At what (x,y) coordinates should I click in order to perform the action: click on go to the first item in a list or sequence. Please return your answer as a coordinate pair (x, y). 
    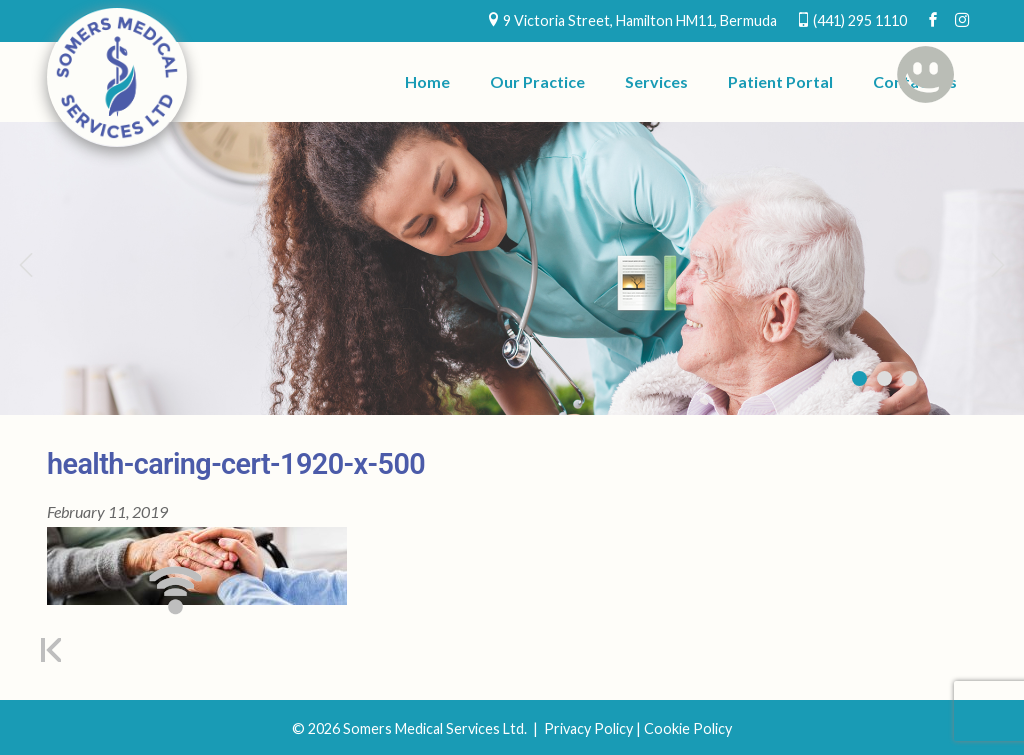
    Looking at the image, I should click on (51, 650).